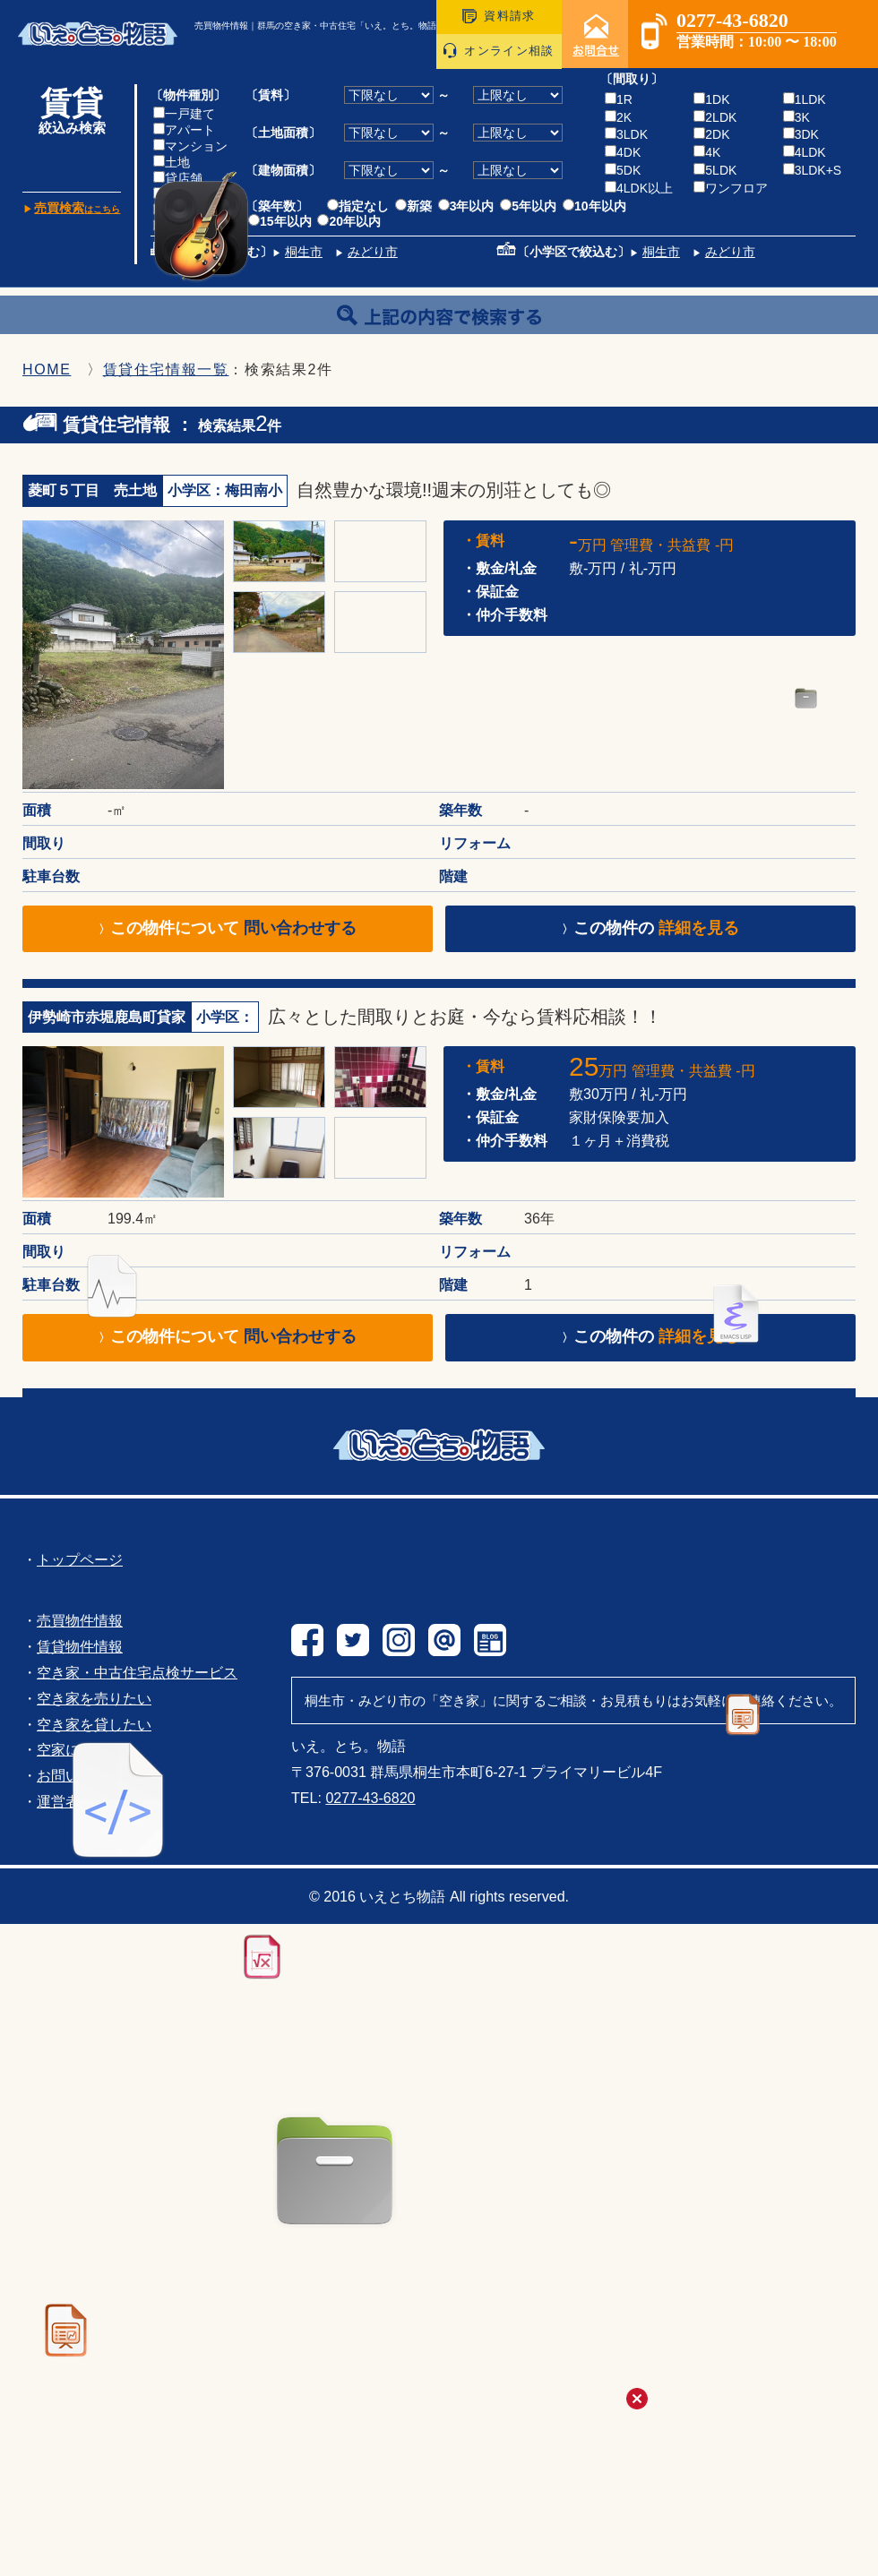  Describe the element at coordinates (117, 1799) in the screenshot. I see `an html file or web document` at that location.